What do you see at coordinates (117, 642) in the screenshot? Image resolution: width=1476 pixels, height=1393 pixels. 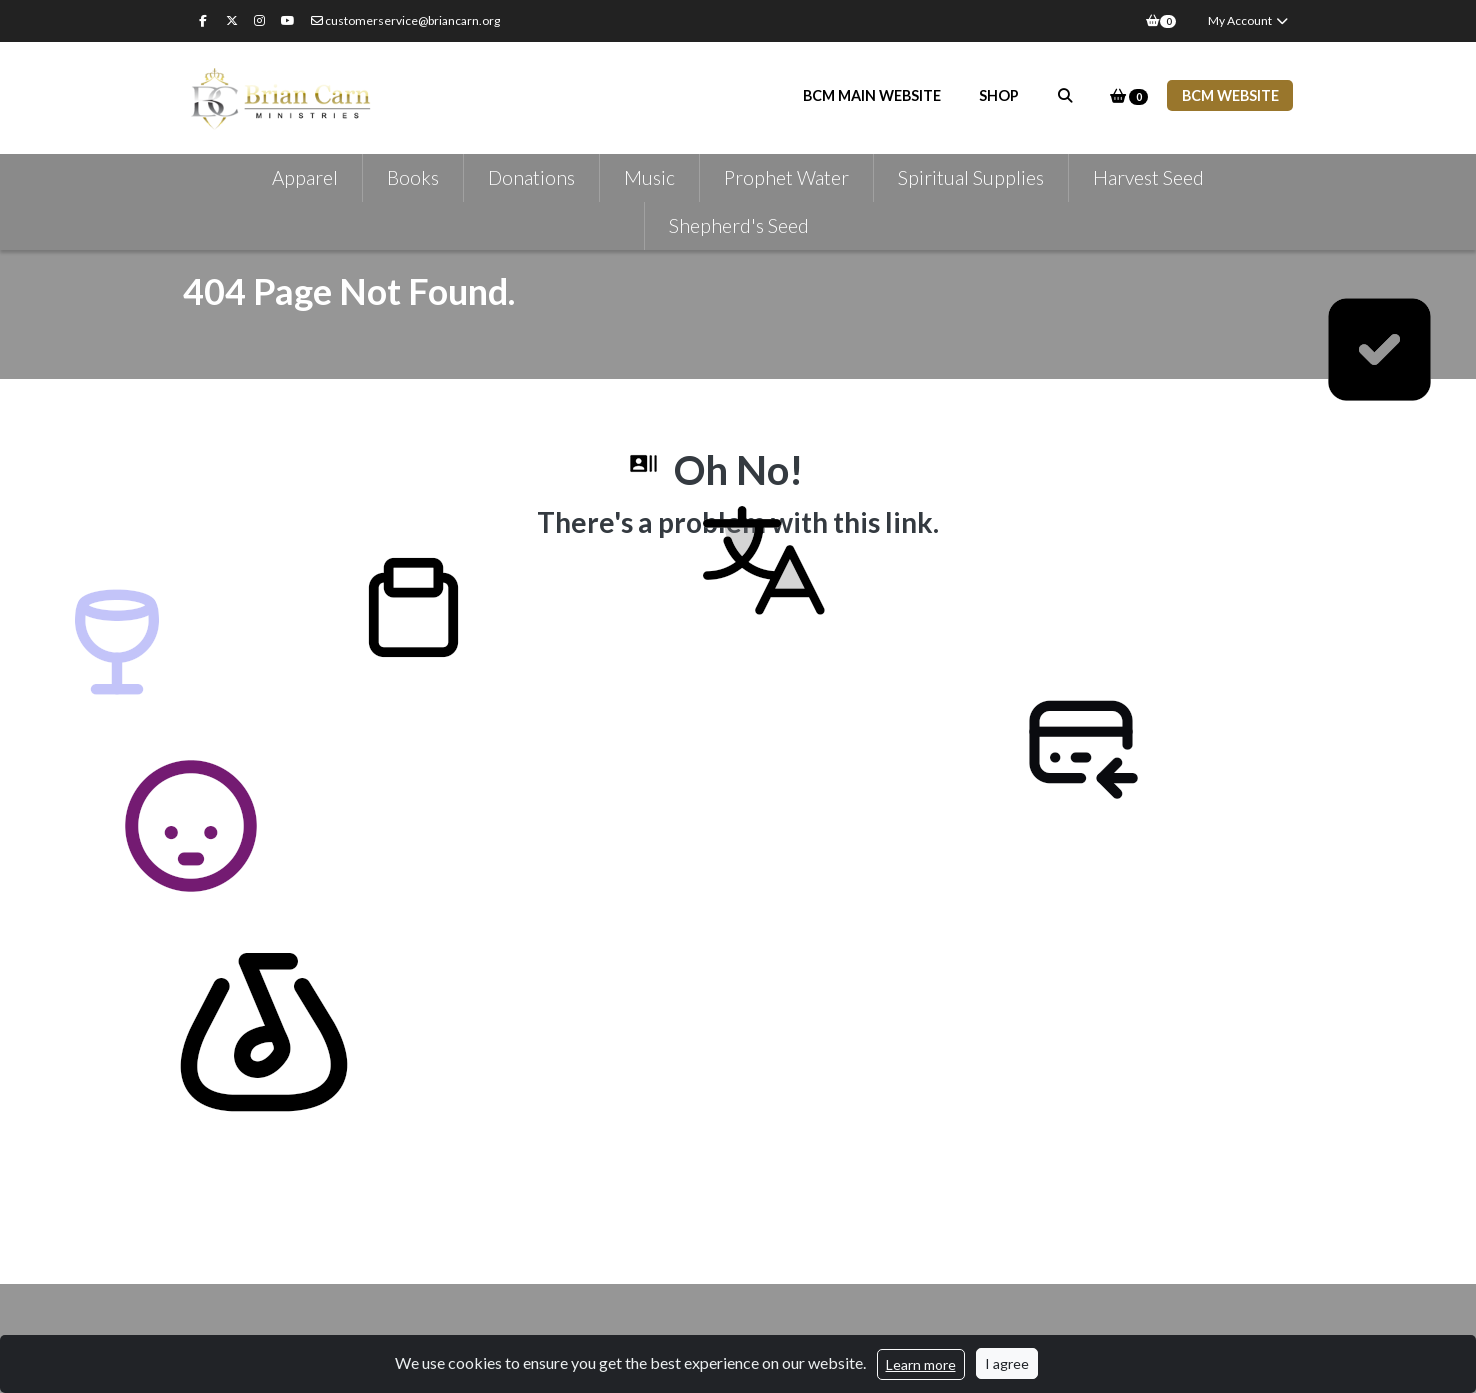 I see `view cocktail or drink menu` at bounding box center [117, 642].